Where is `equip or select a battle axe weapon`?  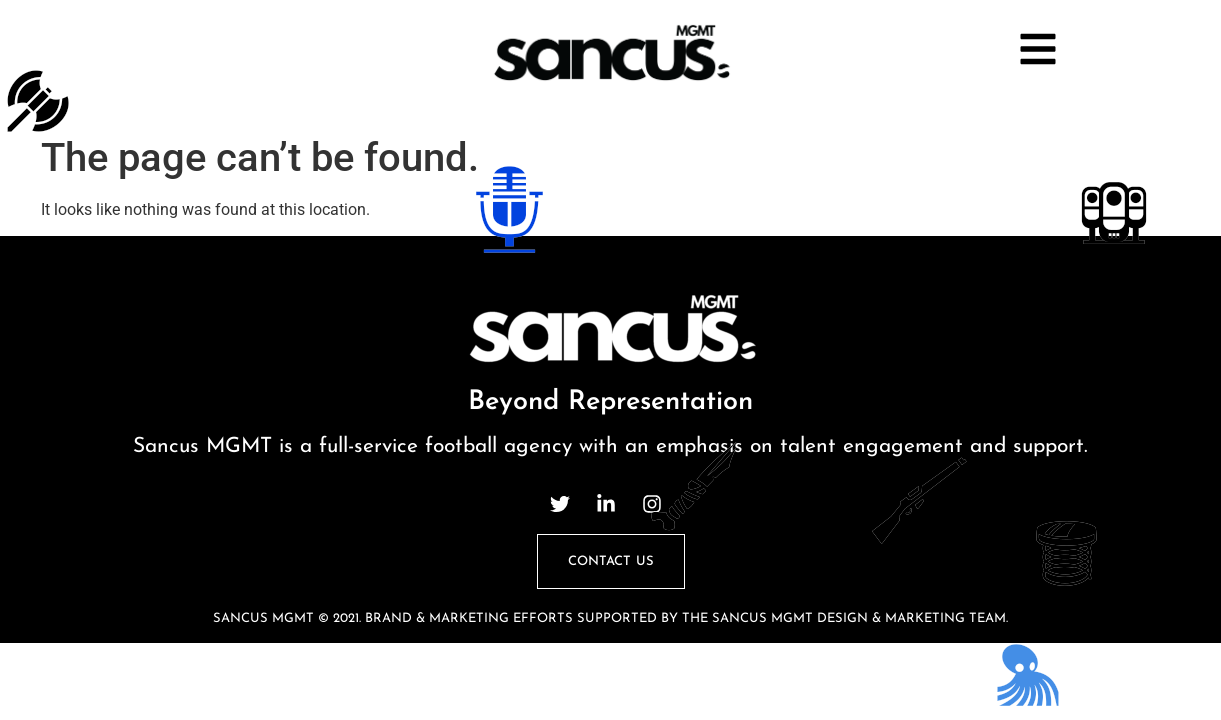
equip or select a battle axe weapon is located at coordinates (38, 101).